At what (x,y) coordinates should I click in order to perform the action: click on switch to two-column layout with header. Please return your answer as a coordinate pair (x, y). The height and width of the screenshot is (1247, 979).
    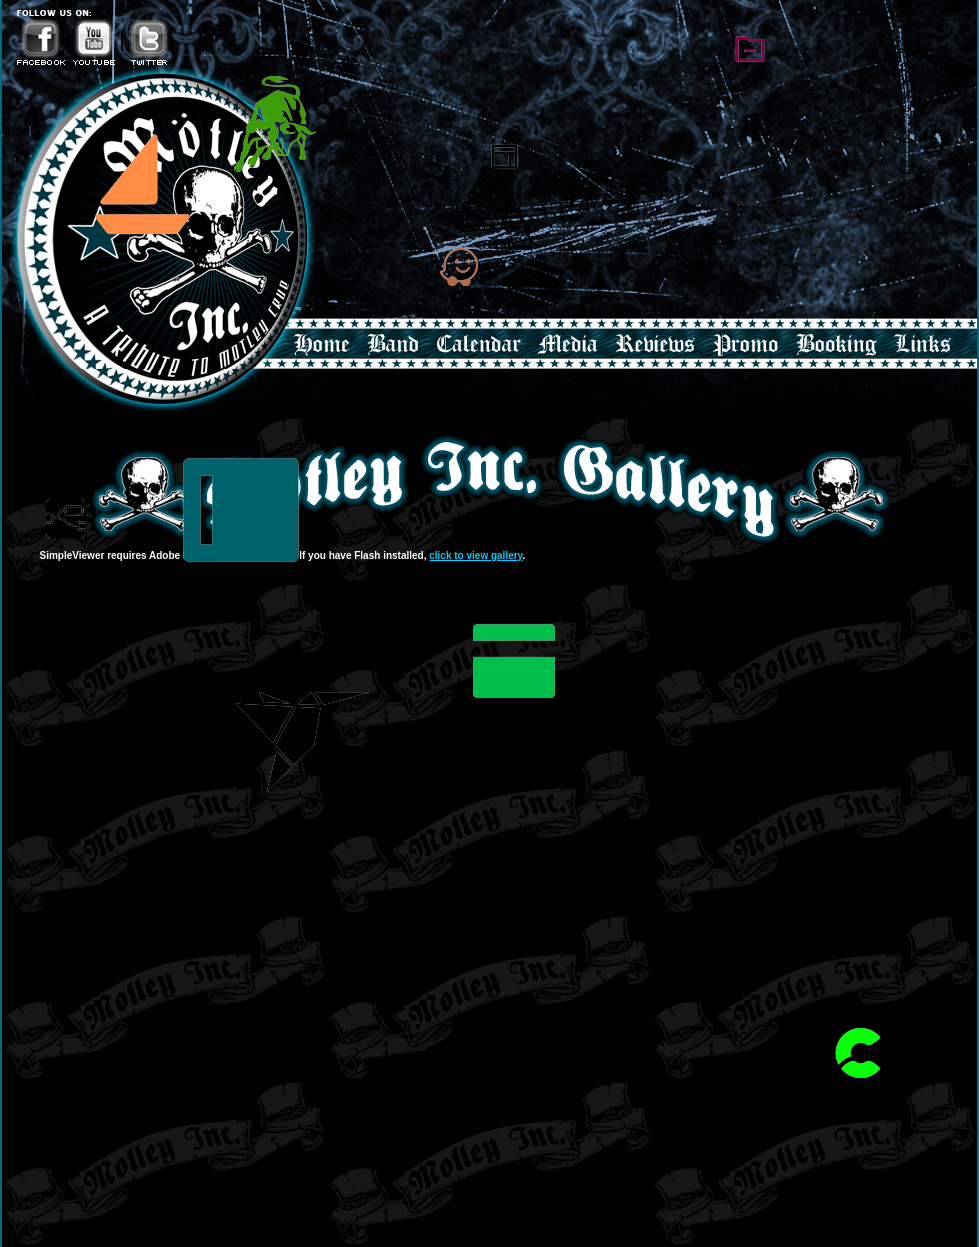
    Looking at the image, I should click on (504, 156).